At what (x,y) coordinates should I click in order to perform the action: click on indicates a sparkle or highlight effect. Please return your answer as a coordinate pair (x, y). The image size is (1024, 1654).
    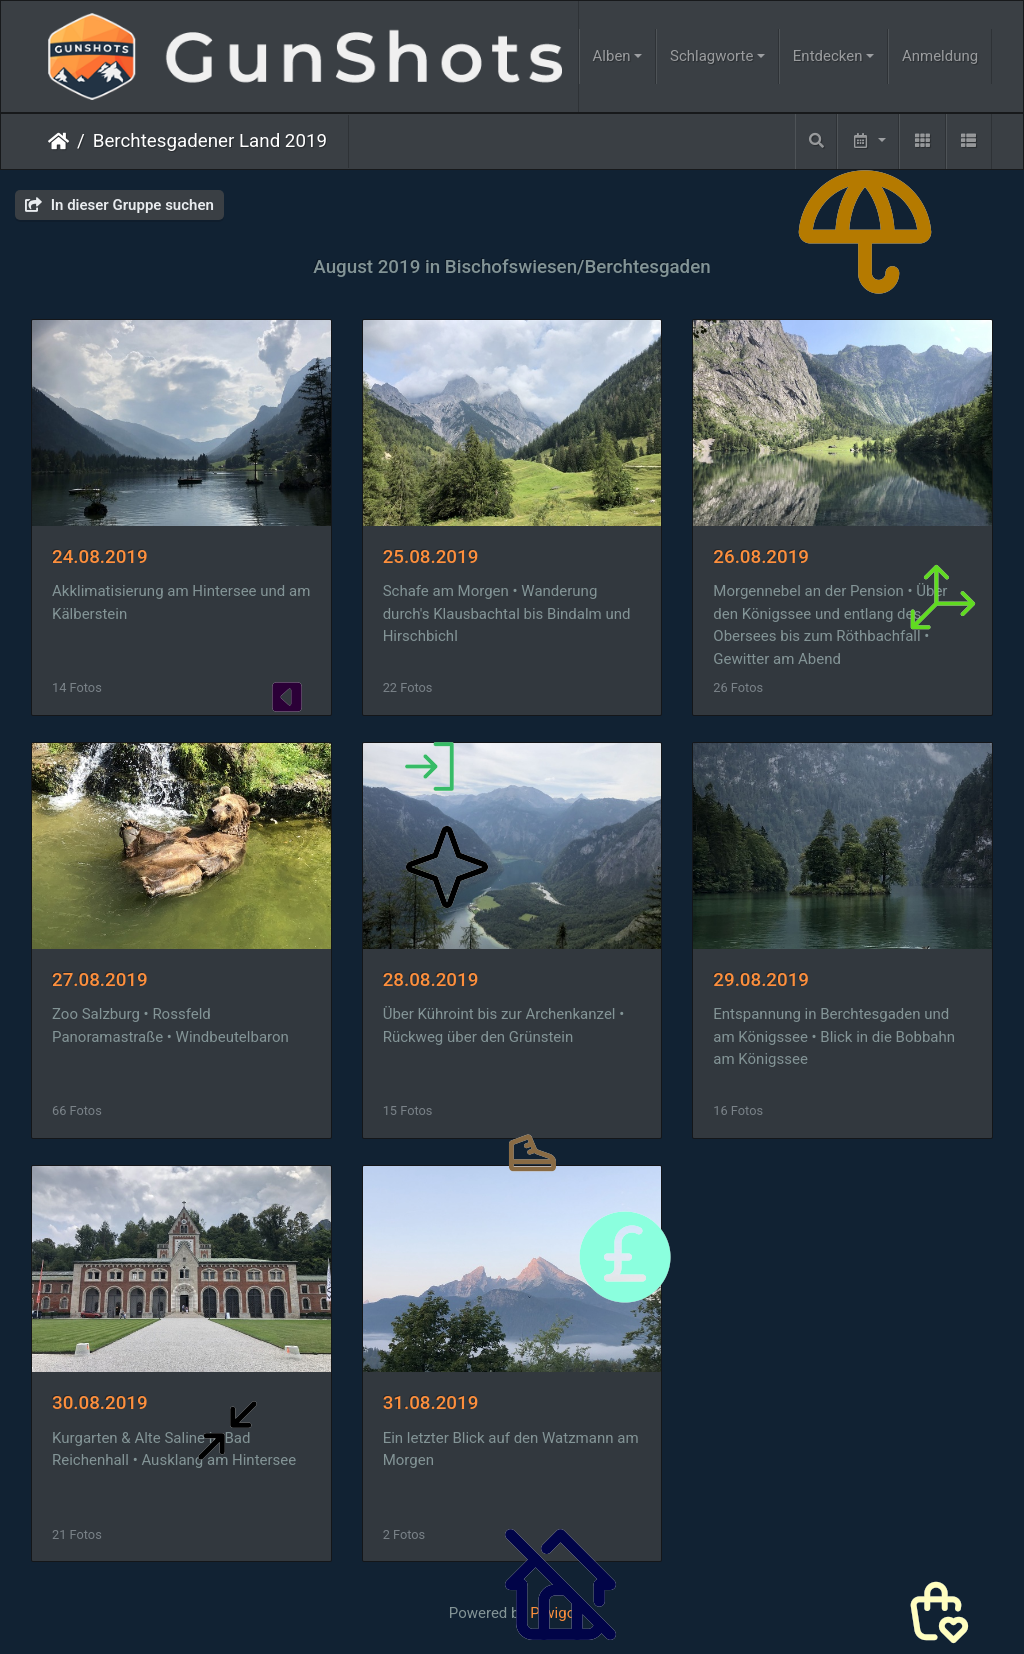
    Looking at the image, I should click on (447, 867).